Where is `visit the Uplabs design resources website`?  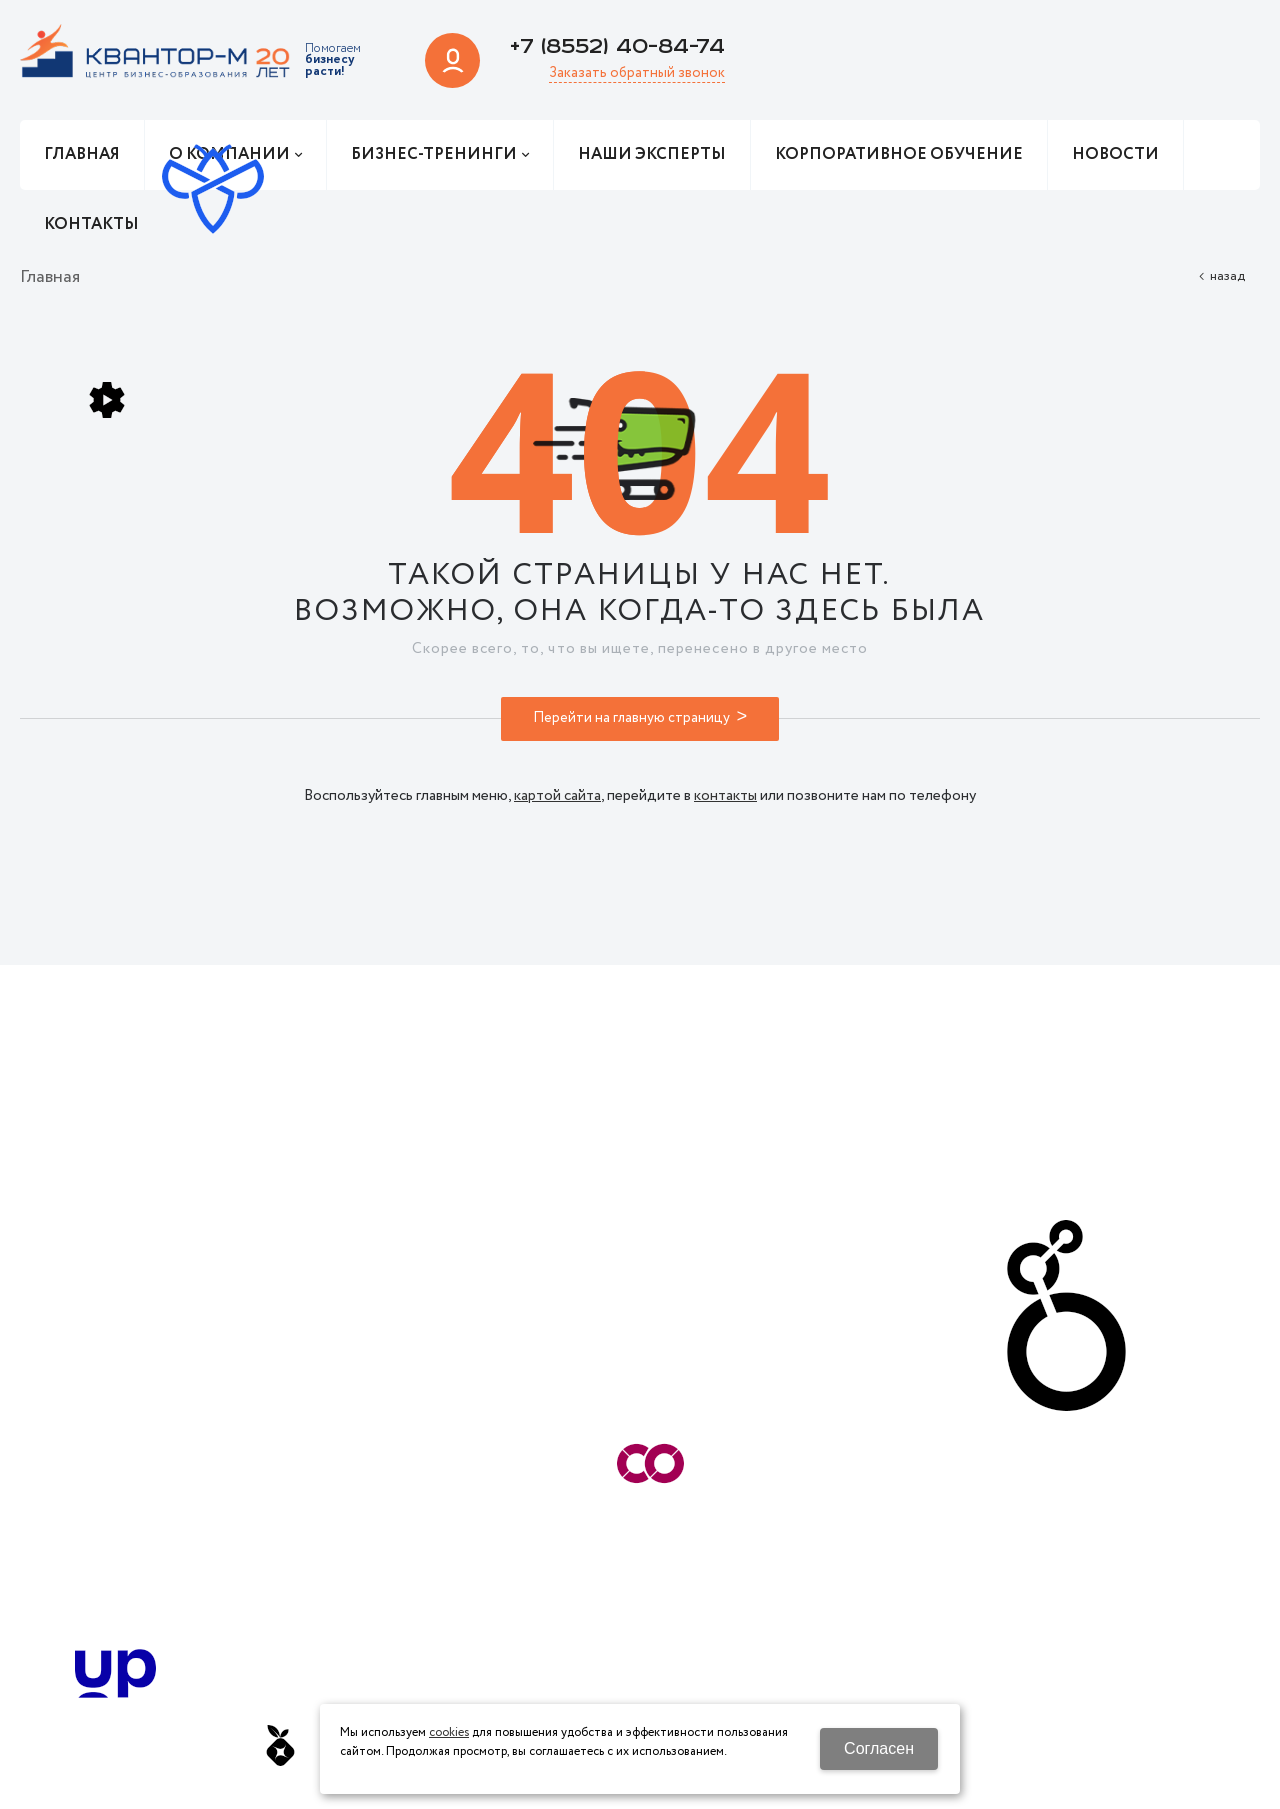
visit the Uplabs design resources website is located at coordinates (115, 1673).